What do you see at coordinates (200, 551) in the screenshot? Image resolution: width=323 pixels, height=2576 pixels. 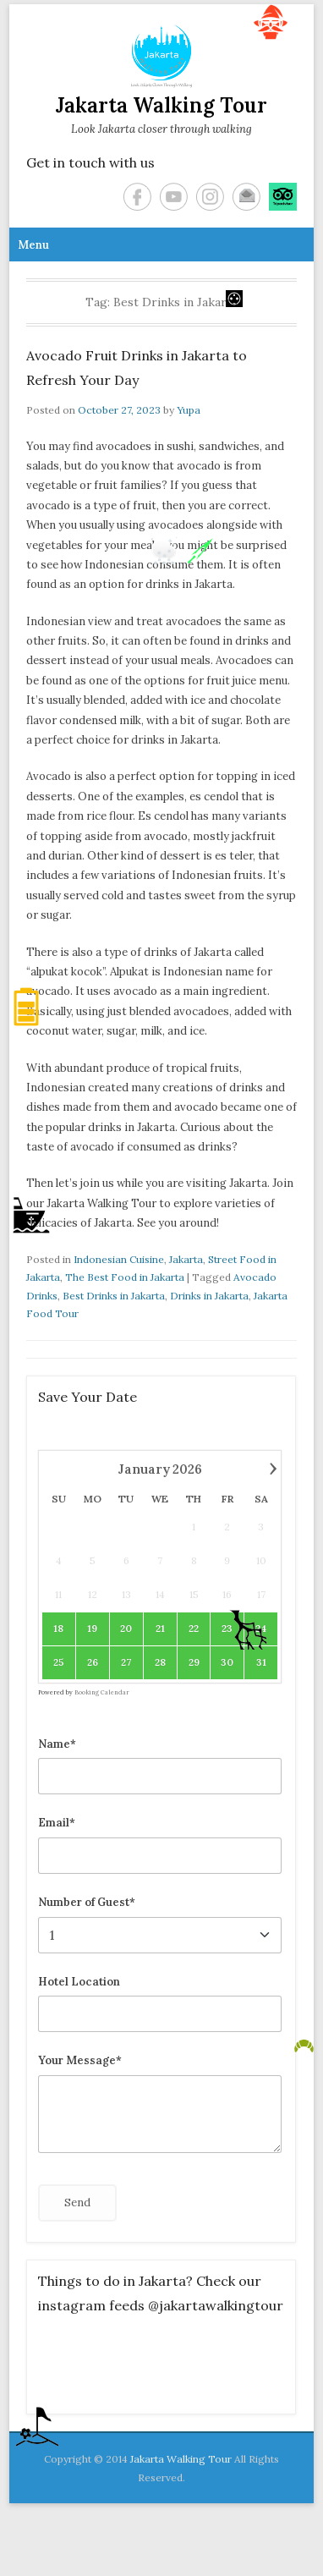 I see `equip energy sword weapon` at bounding box center [200, 551].